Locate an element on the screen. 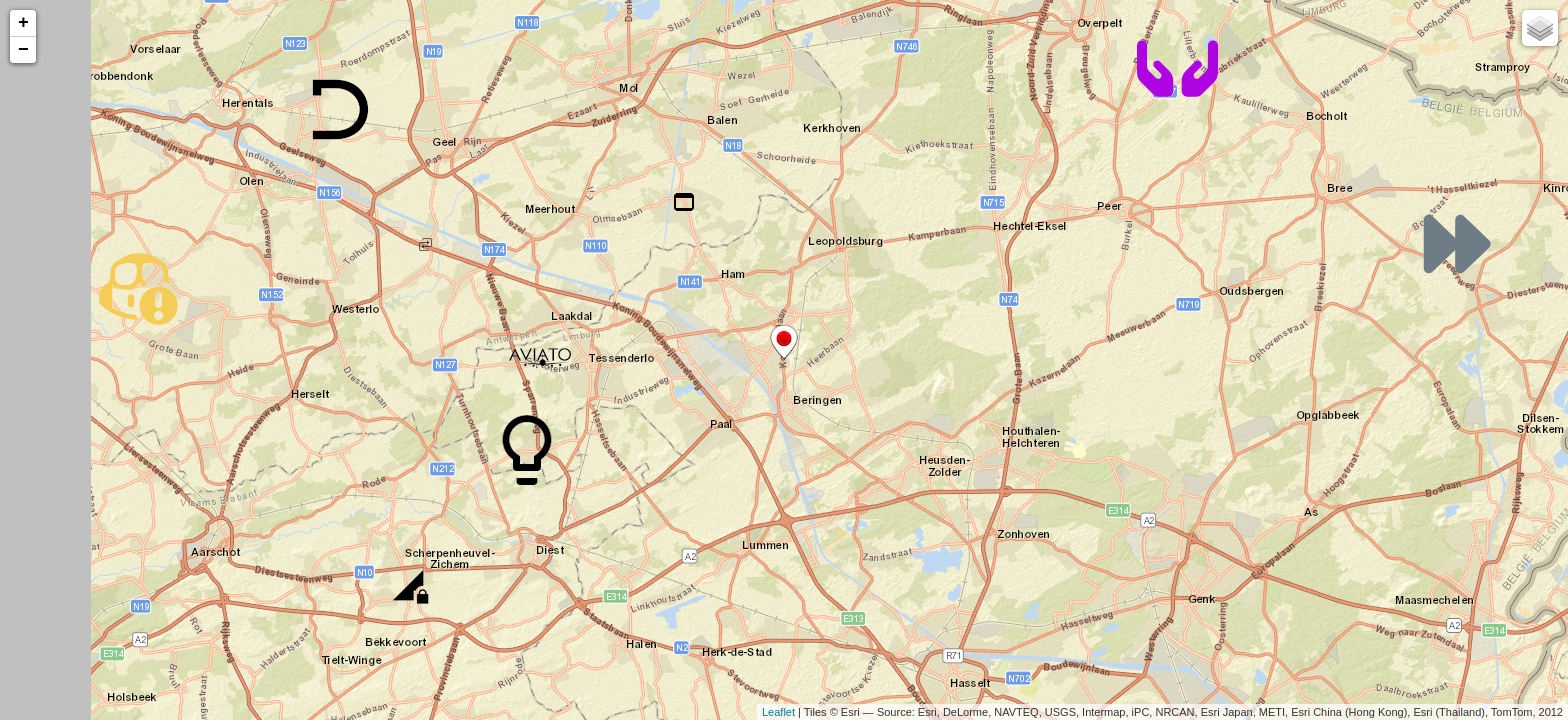 The image size is (1568, 720). view tips or suggestions is located at coordinates (527, 450).